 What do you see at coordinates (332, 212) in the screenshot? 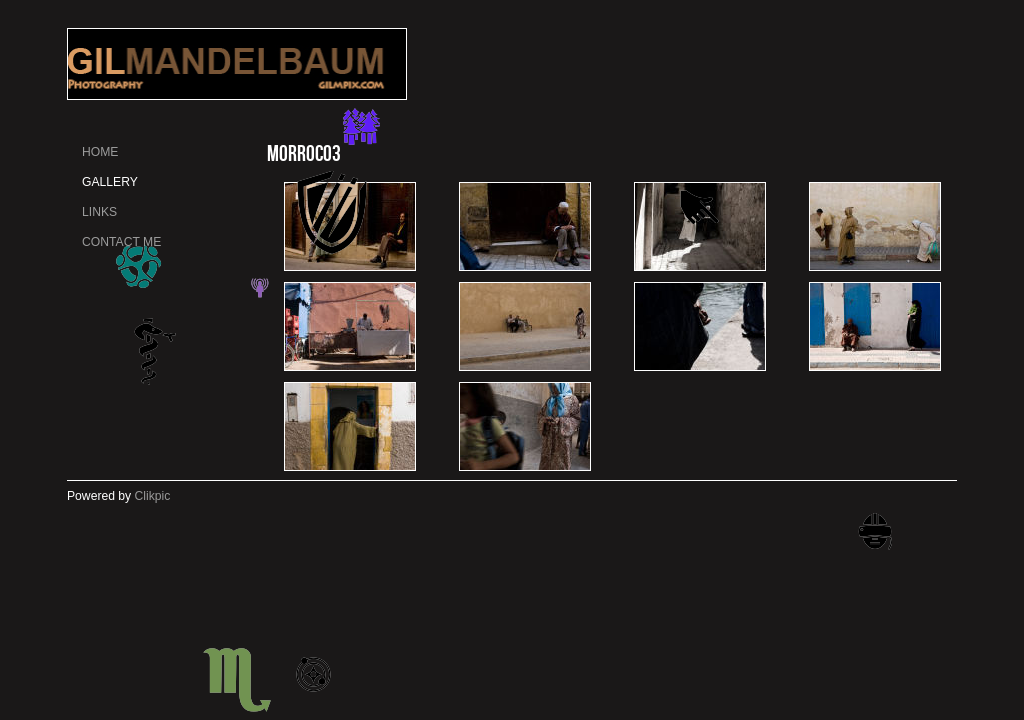
I see `indicates disabled or inactive protection` at bounding box center [332, 212].